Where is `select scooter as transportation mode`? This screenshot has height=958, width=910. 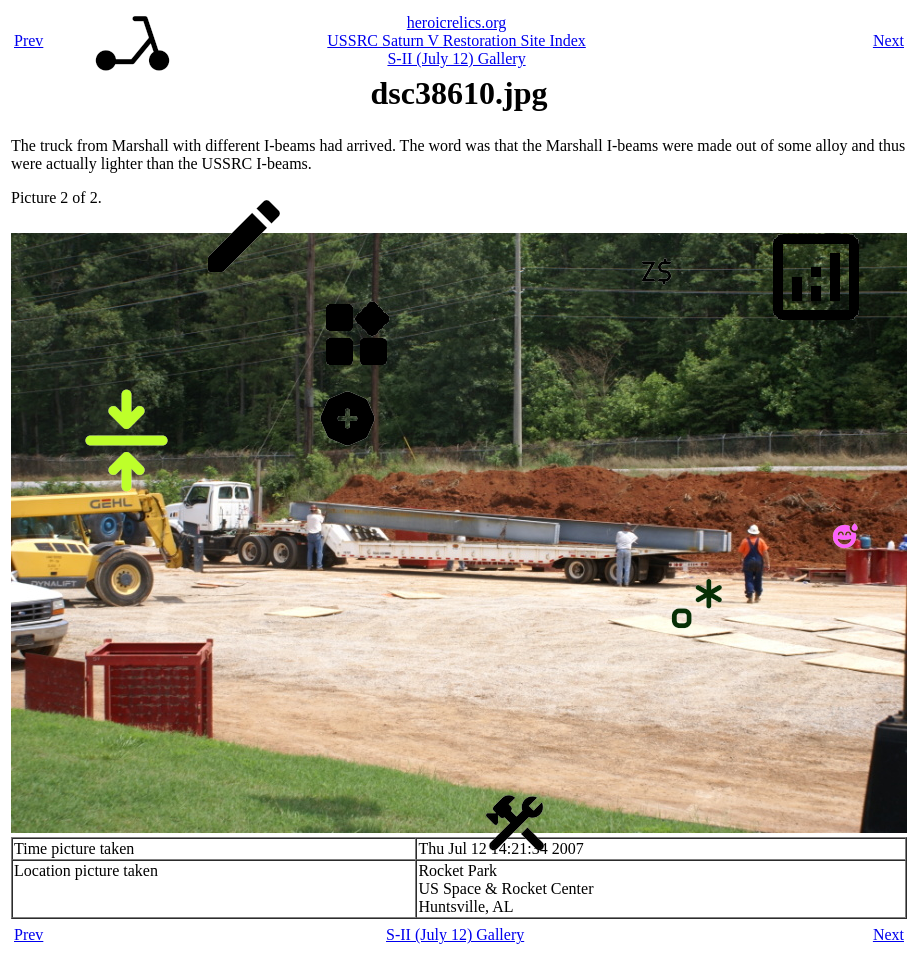
select scooter as transportation mode is located at coordinates (132, 46).